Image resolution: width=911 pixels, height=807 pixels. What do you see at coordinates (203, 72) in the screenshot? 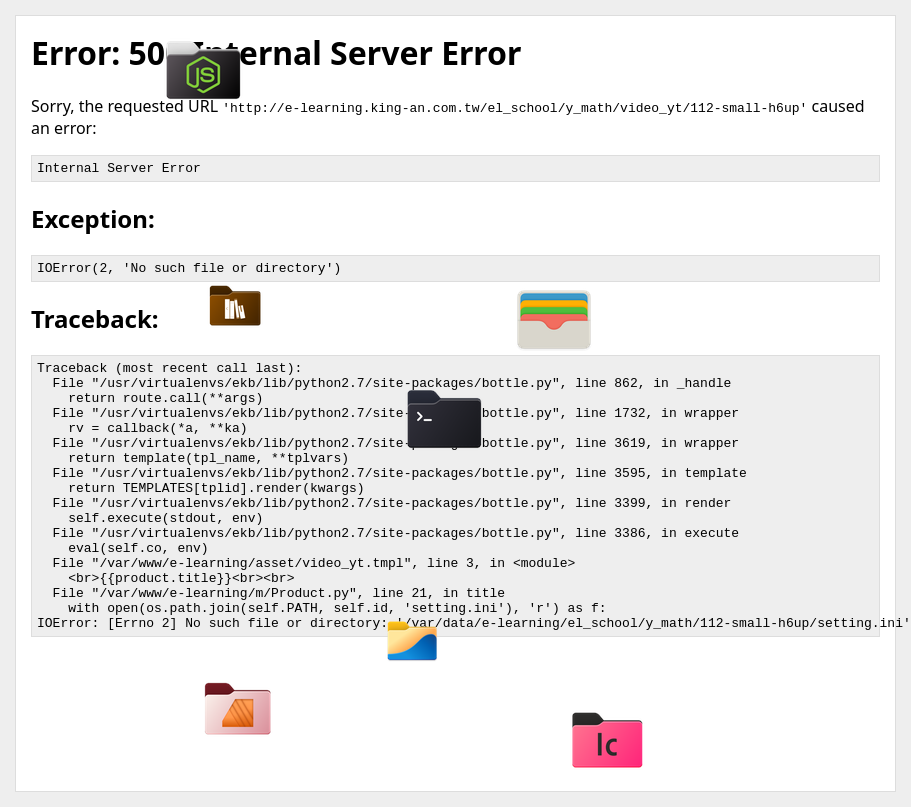
I see `folder containing node.js project files` at bounding box center [203, 72].